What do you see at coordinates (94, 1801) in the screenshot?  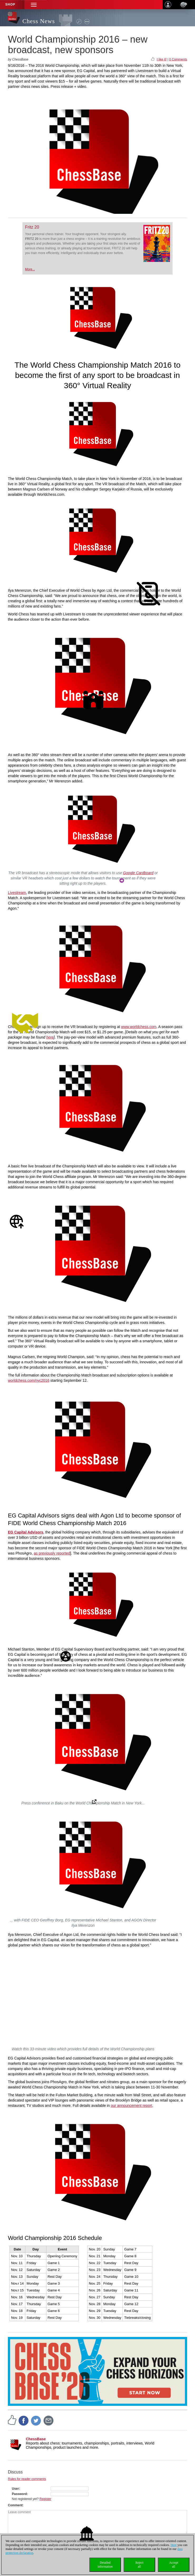 I see `open link in a new tab or window` at bounding box center [94, 1801].